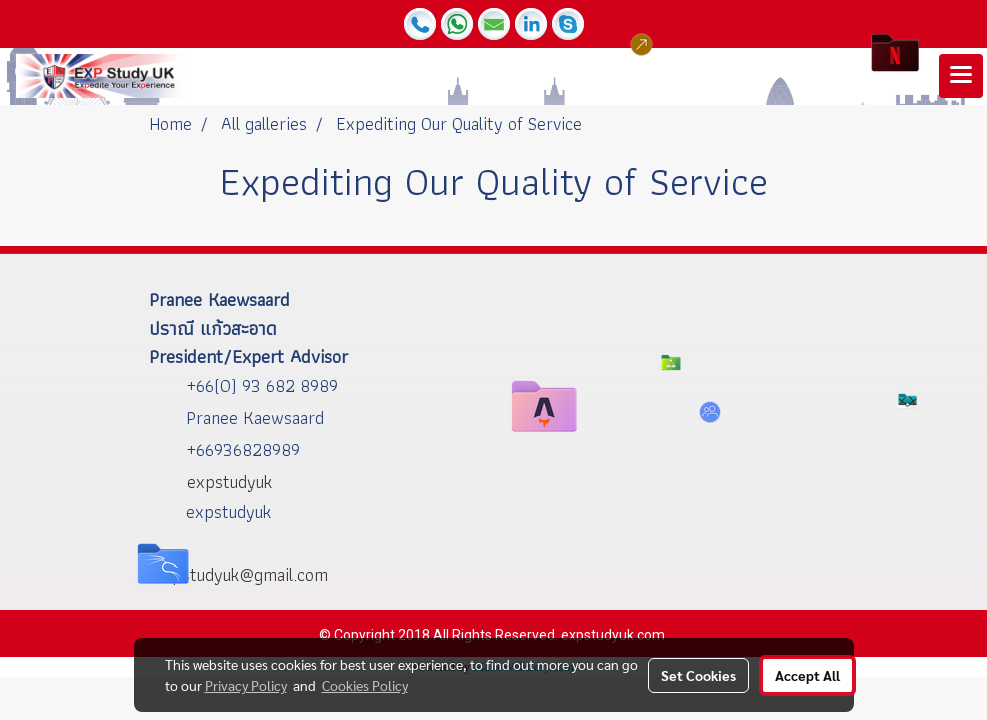  I want to click on open astro project folder, so click(544, 408).